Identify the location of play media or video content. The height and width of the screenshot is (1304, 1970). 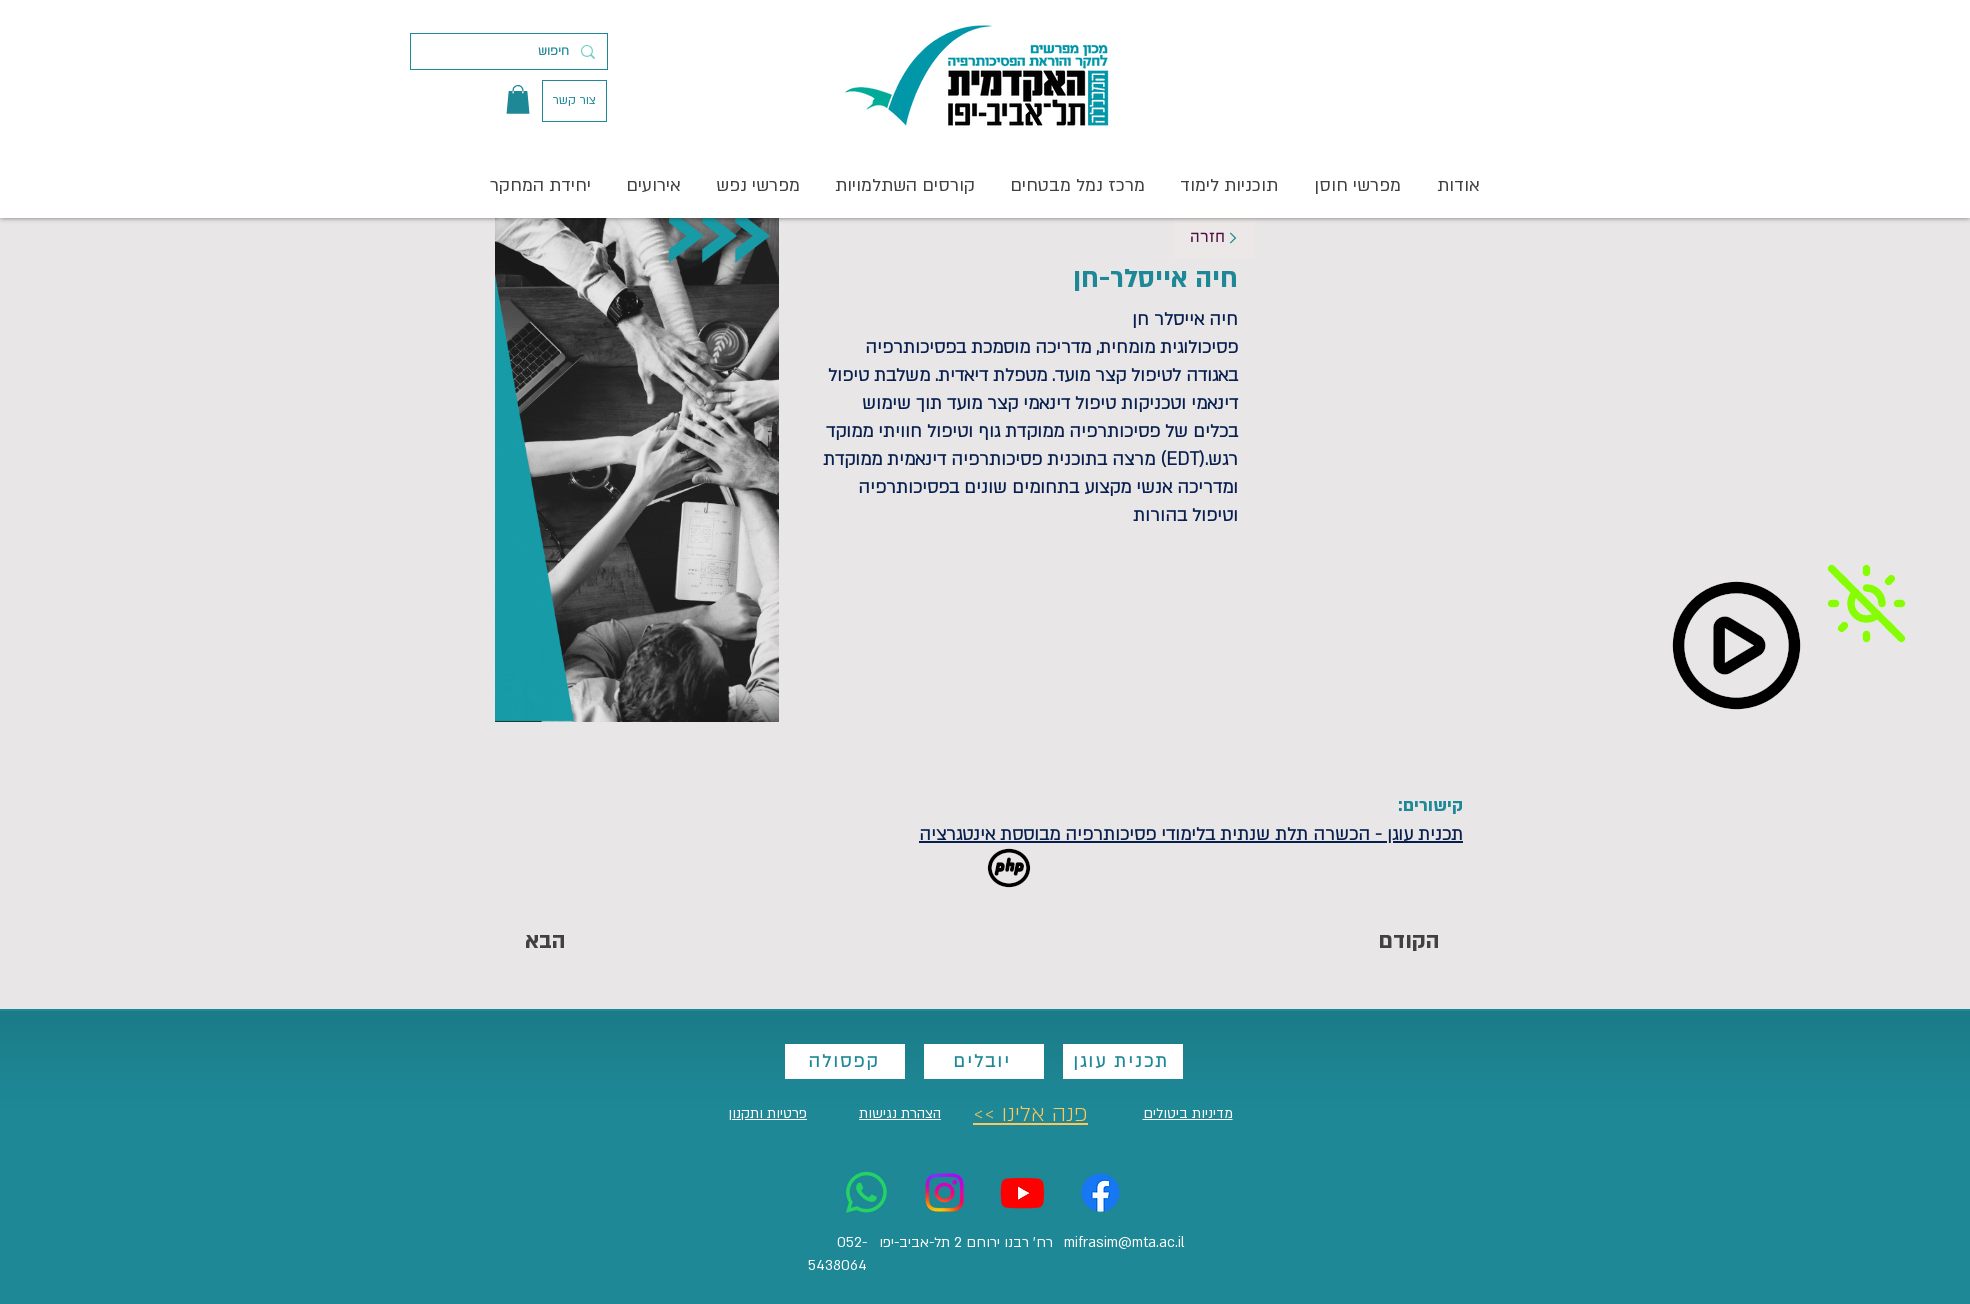
(1736, 645).